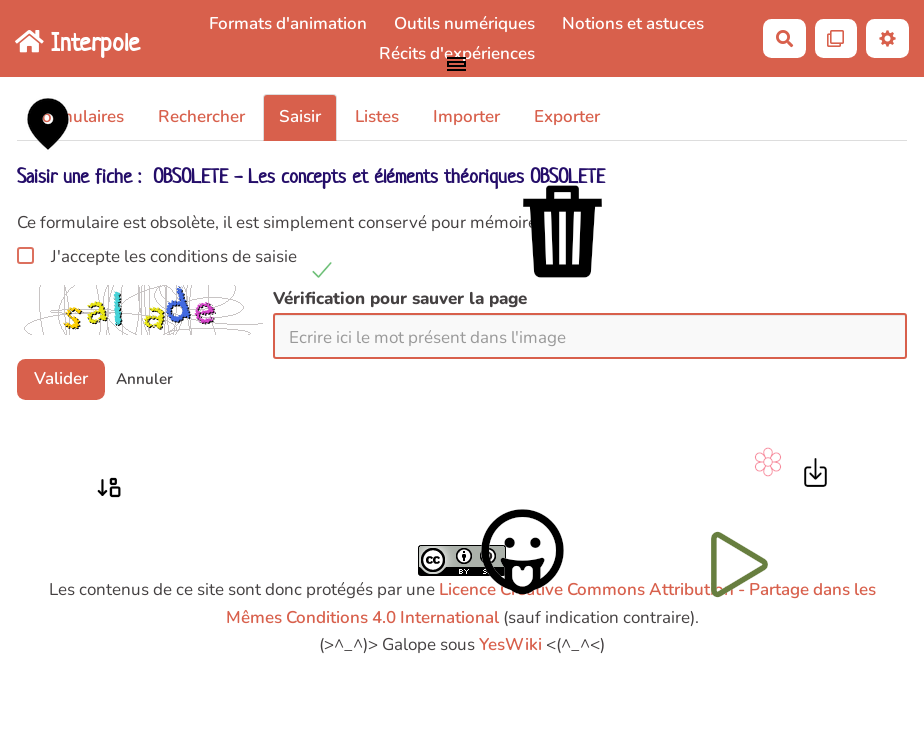 Image resolution: width=924 pixels, height=736 pixels. I want to click on access garden or plant care features, so click(768, 462).